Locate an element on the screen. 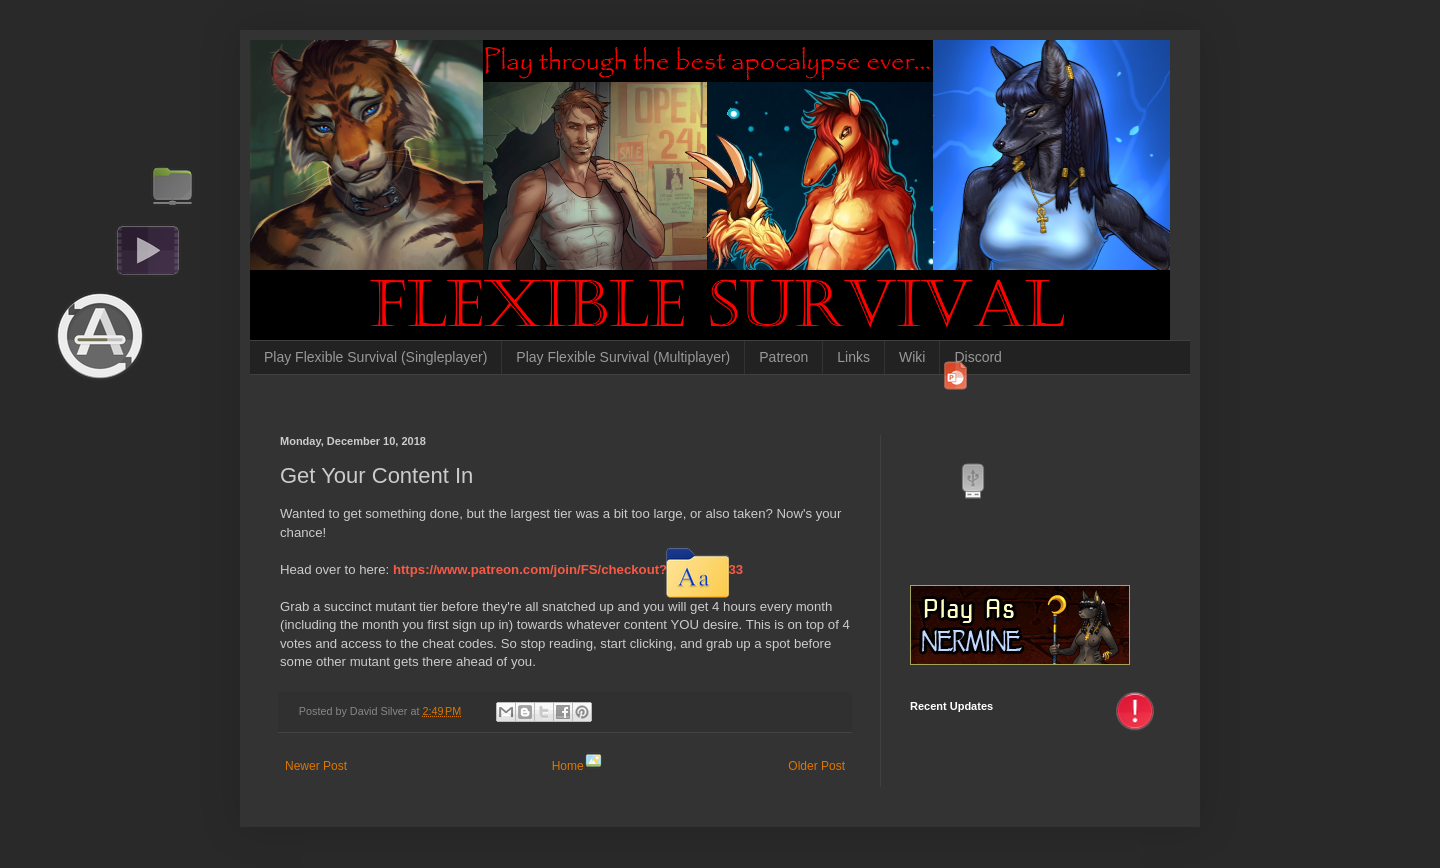 The height and width of the screenshot is (868, 1440). a video file type indicator is located at coordinates (148, 246).